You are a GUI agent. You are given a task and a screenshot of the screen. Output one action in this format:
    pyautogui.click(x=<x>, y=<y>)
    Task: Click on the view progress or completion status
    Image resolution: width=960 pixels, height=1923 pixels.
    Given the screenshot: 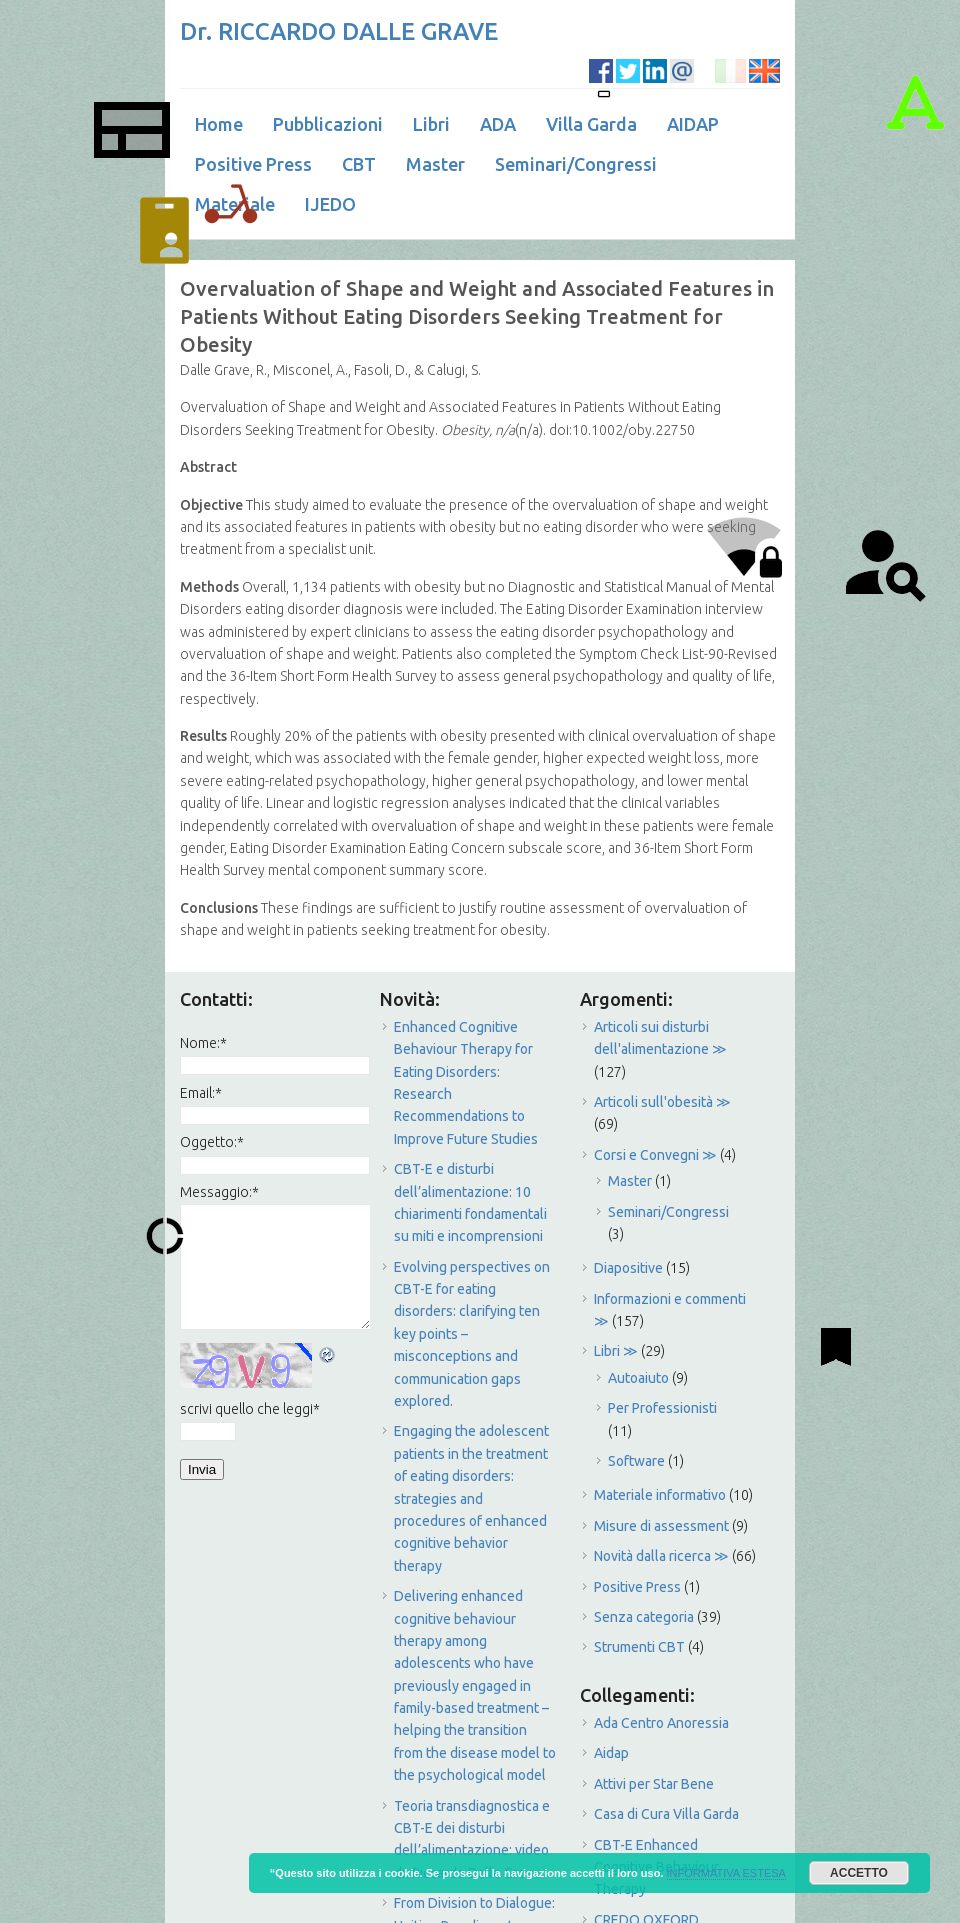 What is the action you would take?
    pyautogui.click(x=165, y=1236)
    